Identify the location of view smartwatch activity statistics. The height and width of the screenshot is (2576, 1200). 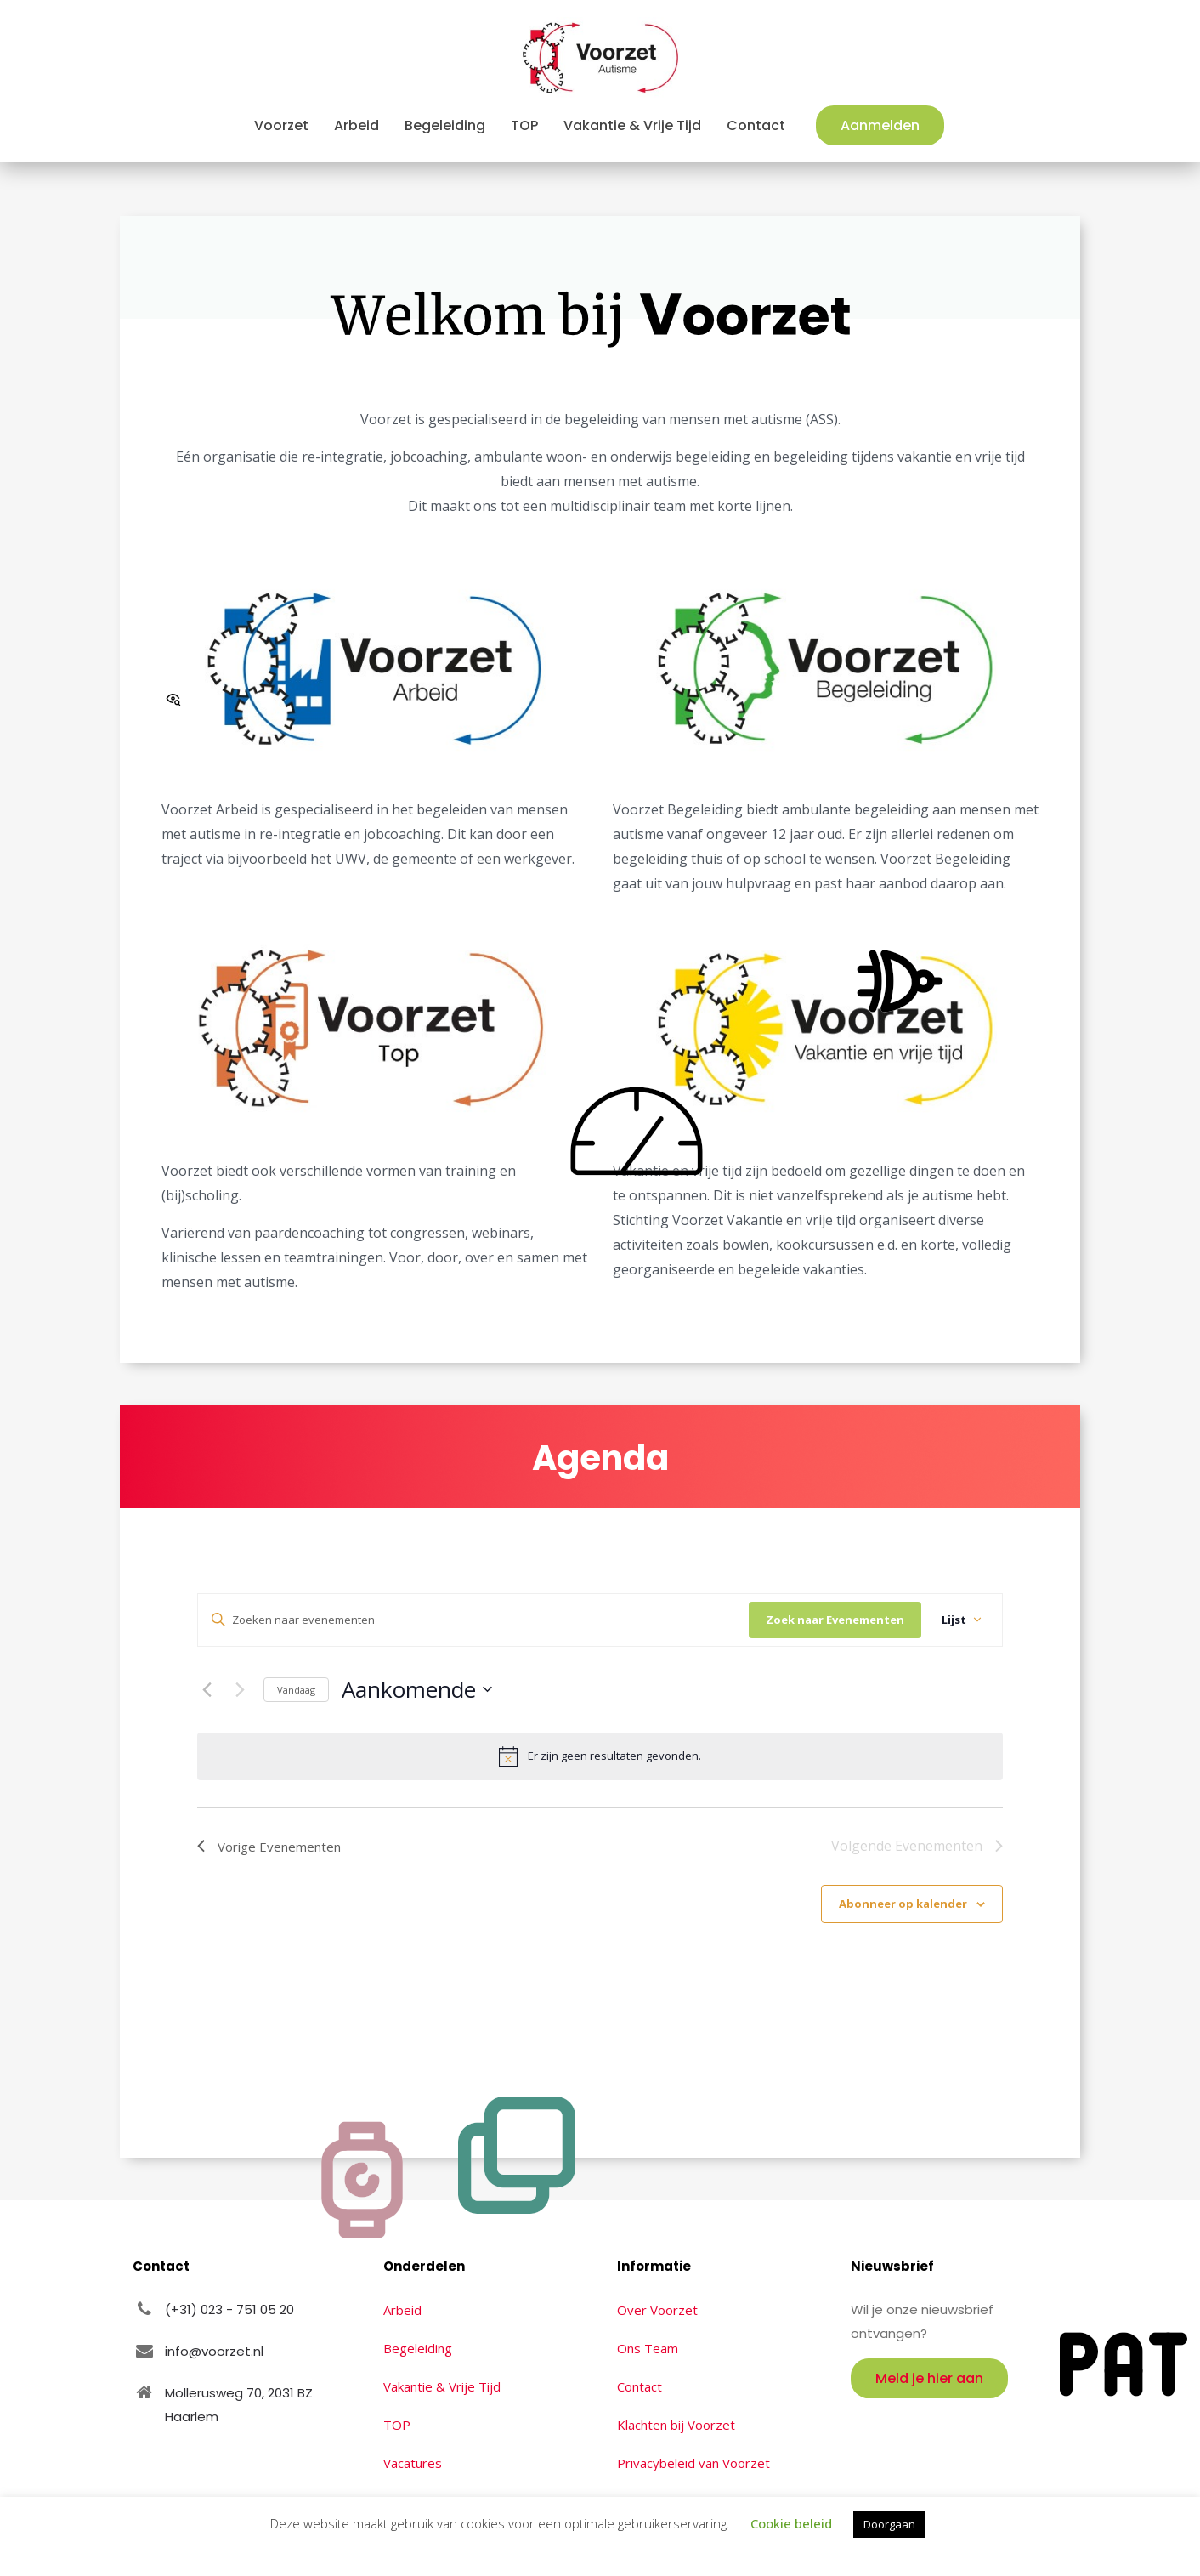
(362, 2180).